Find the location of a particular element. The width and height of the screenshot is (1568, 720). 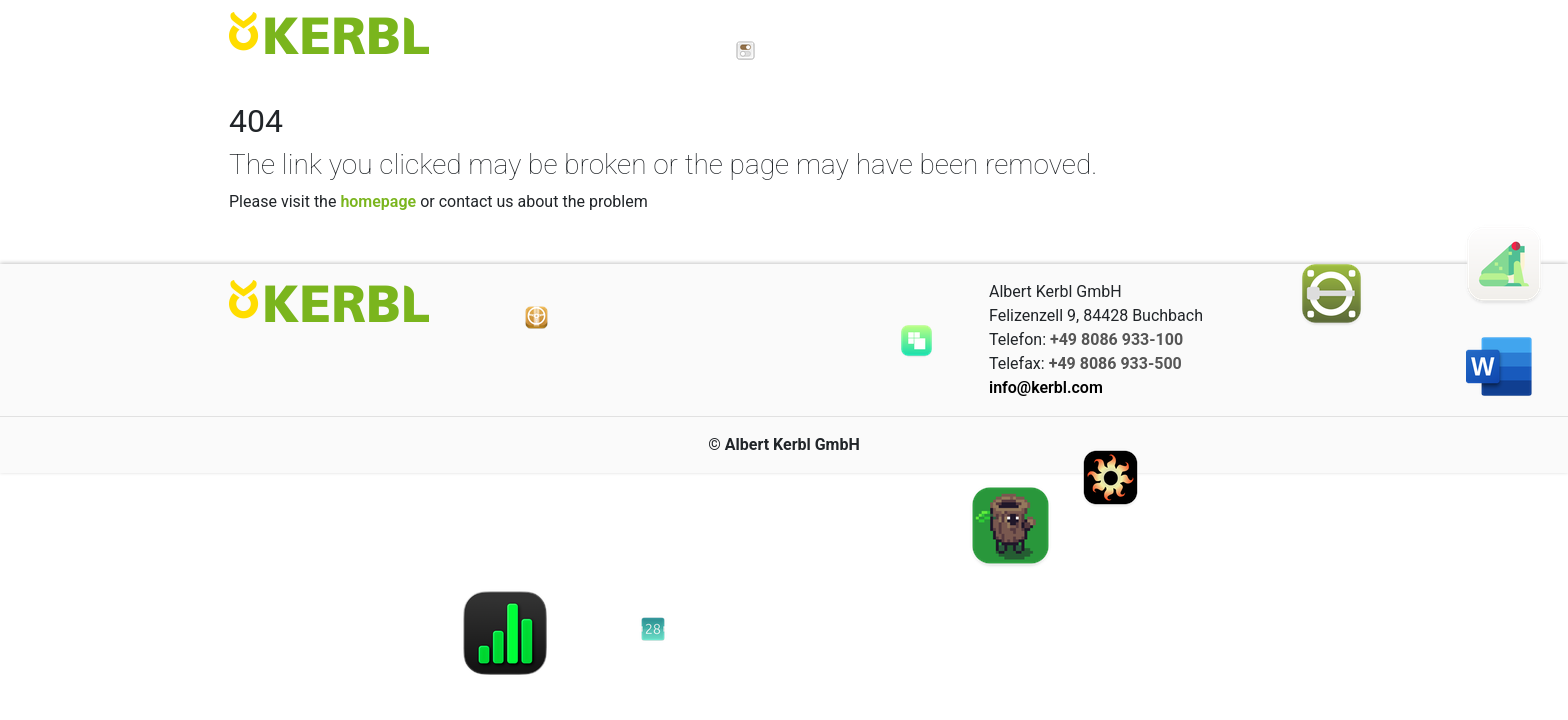

open desktop preferences or settings is located at coordinates (745, 50).